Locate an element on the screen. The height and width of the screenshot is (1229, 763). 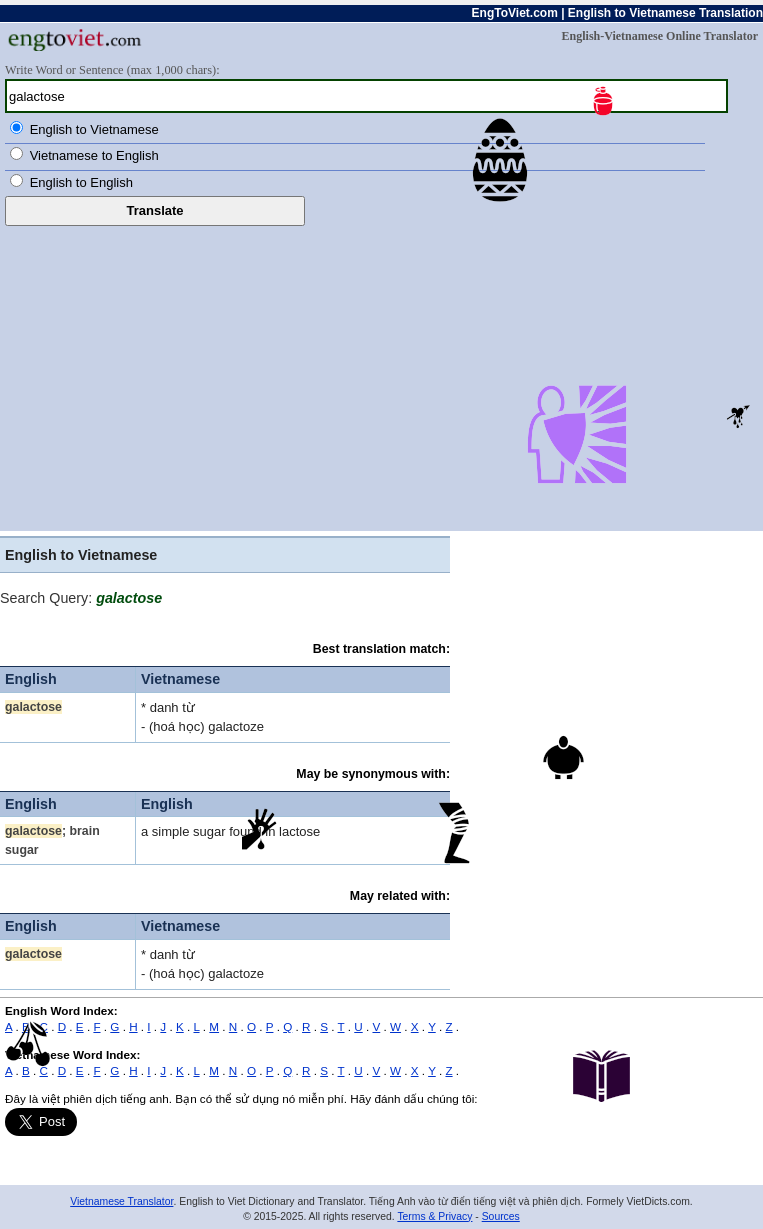
indicates a stigmata or sacred wound status effect is located at coordinates (263, 829).